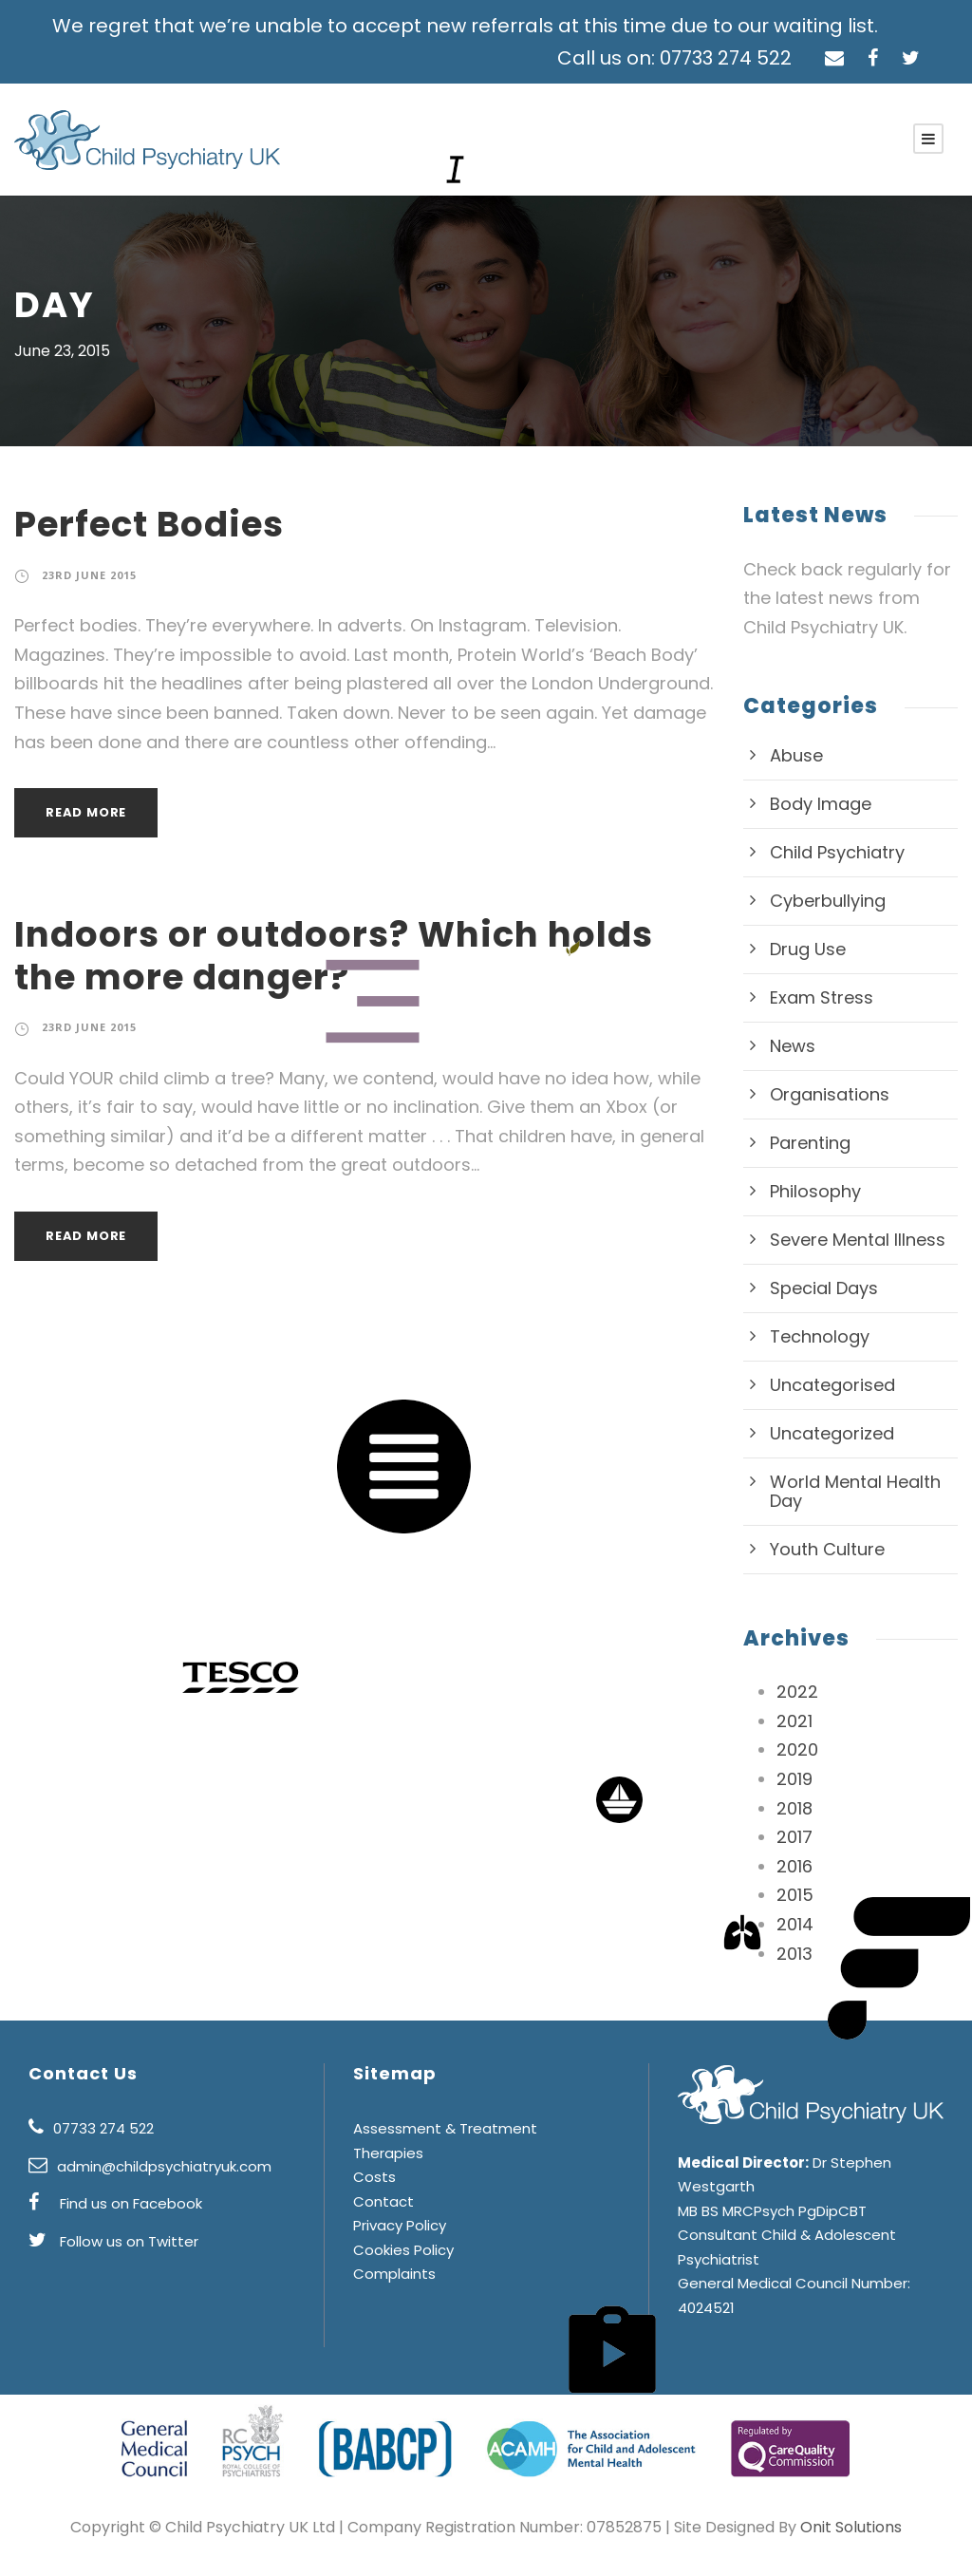 Image resolution: width=972 pixels, height=2576 pixels. Describe the element at coordinates (240, 1677) in the screenshot. I see `open the Tesco app or website` at that location.